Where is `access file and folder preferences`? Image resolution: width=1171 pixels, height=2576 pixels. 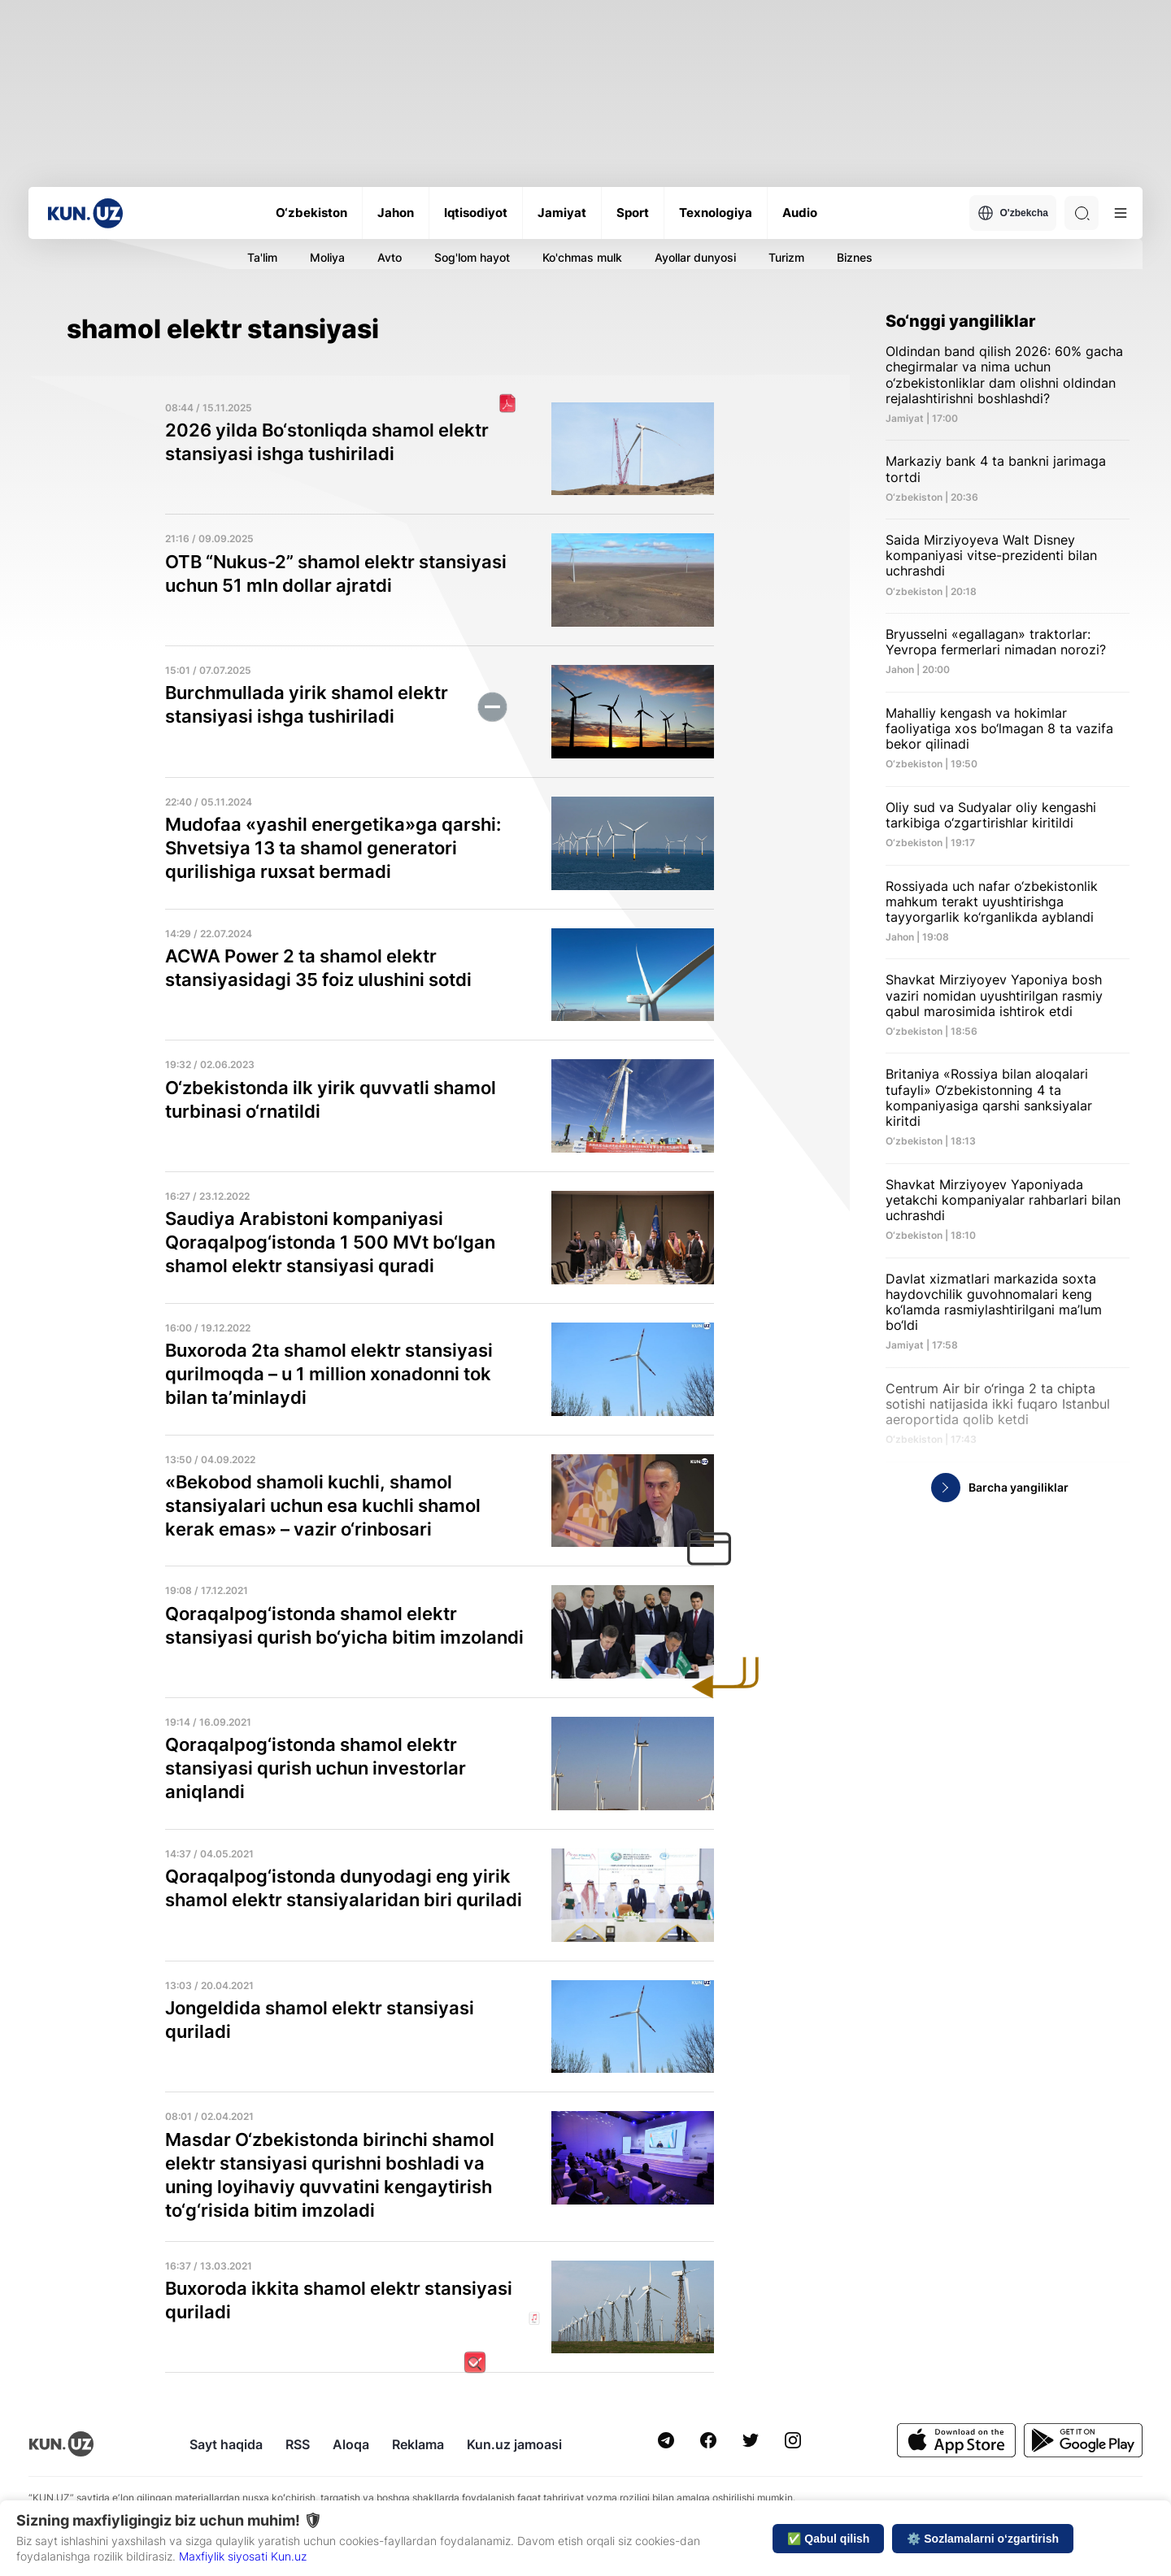 access file and folder preferences is located at coordinates (709, 1546).